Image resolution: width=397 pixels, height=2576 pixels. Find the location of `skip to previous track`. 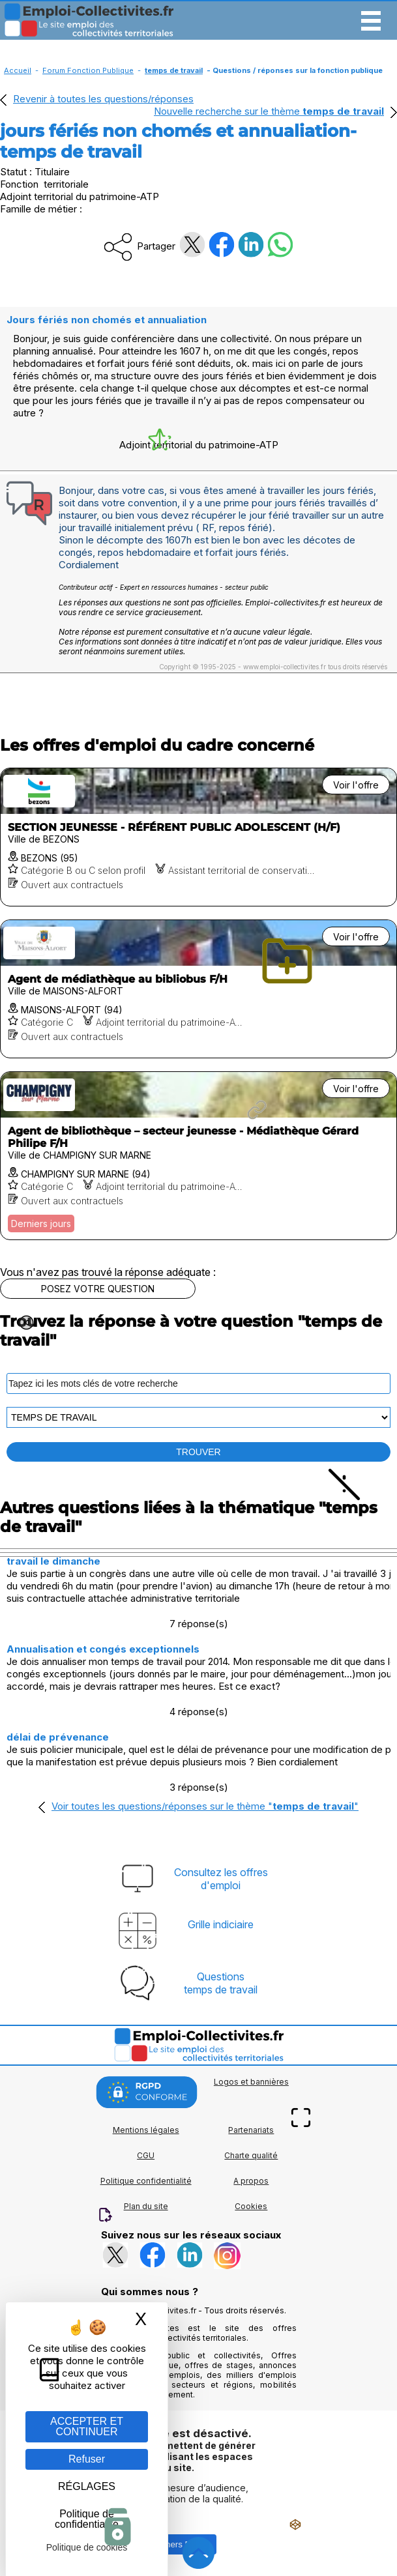

skip to previous track is located at coordinates (26, 1322).